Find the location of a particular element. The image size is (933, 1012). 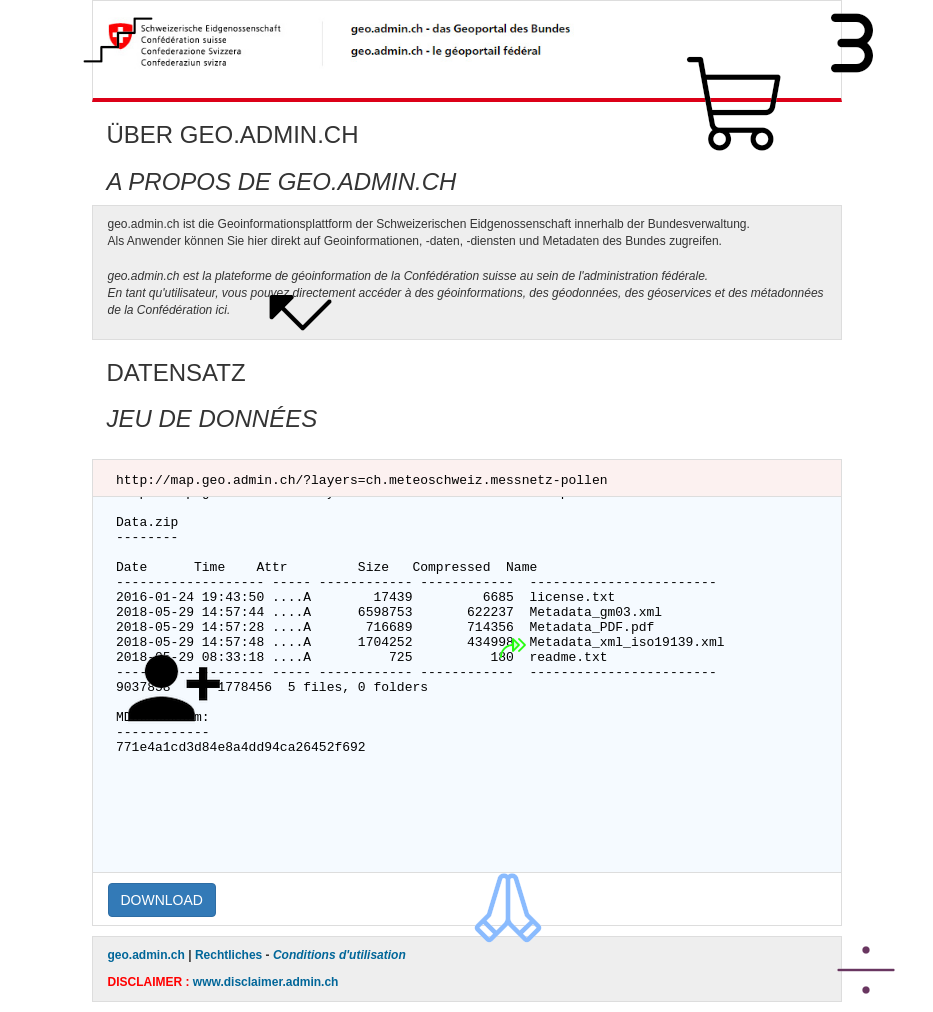

indicates the number 3 in a list or count is located at coordinates (852, 43).